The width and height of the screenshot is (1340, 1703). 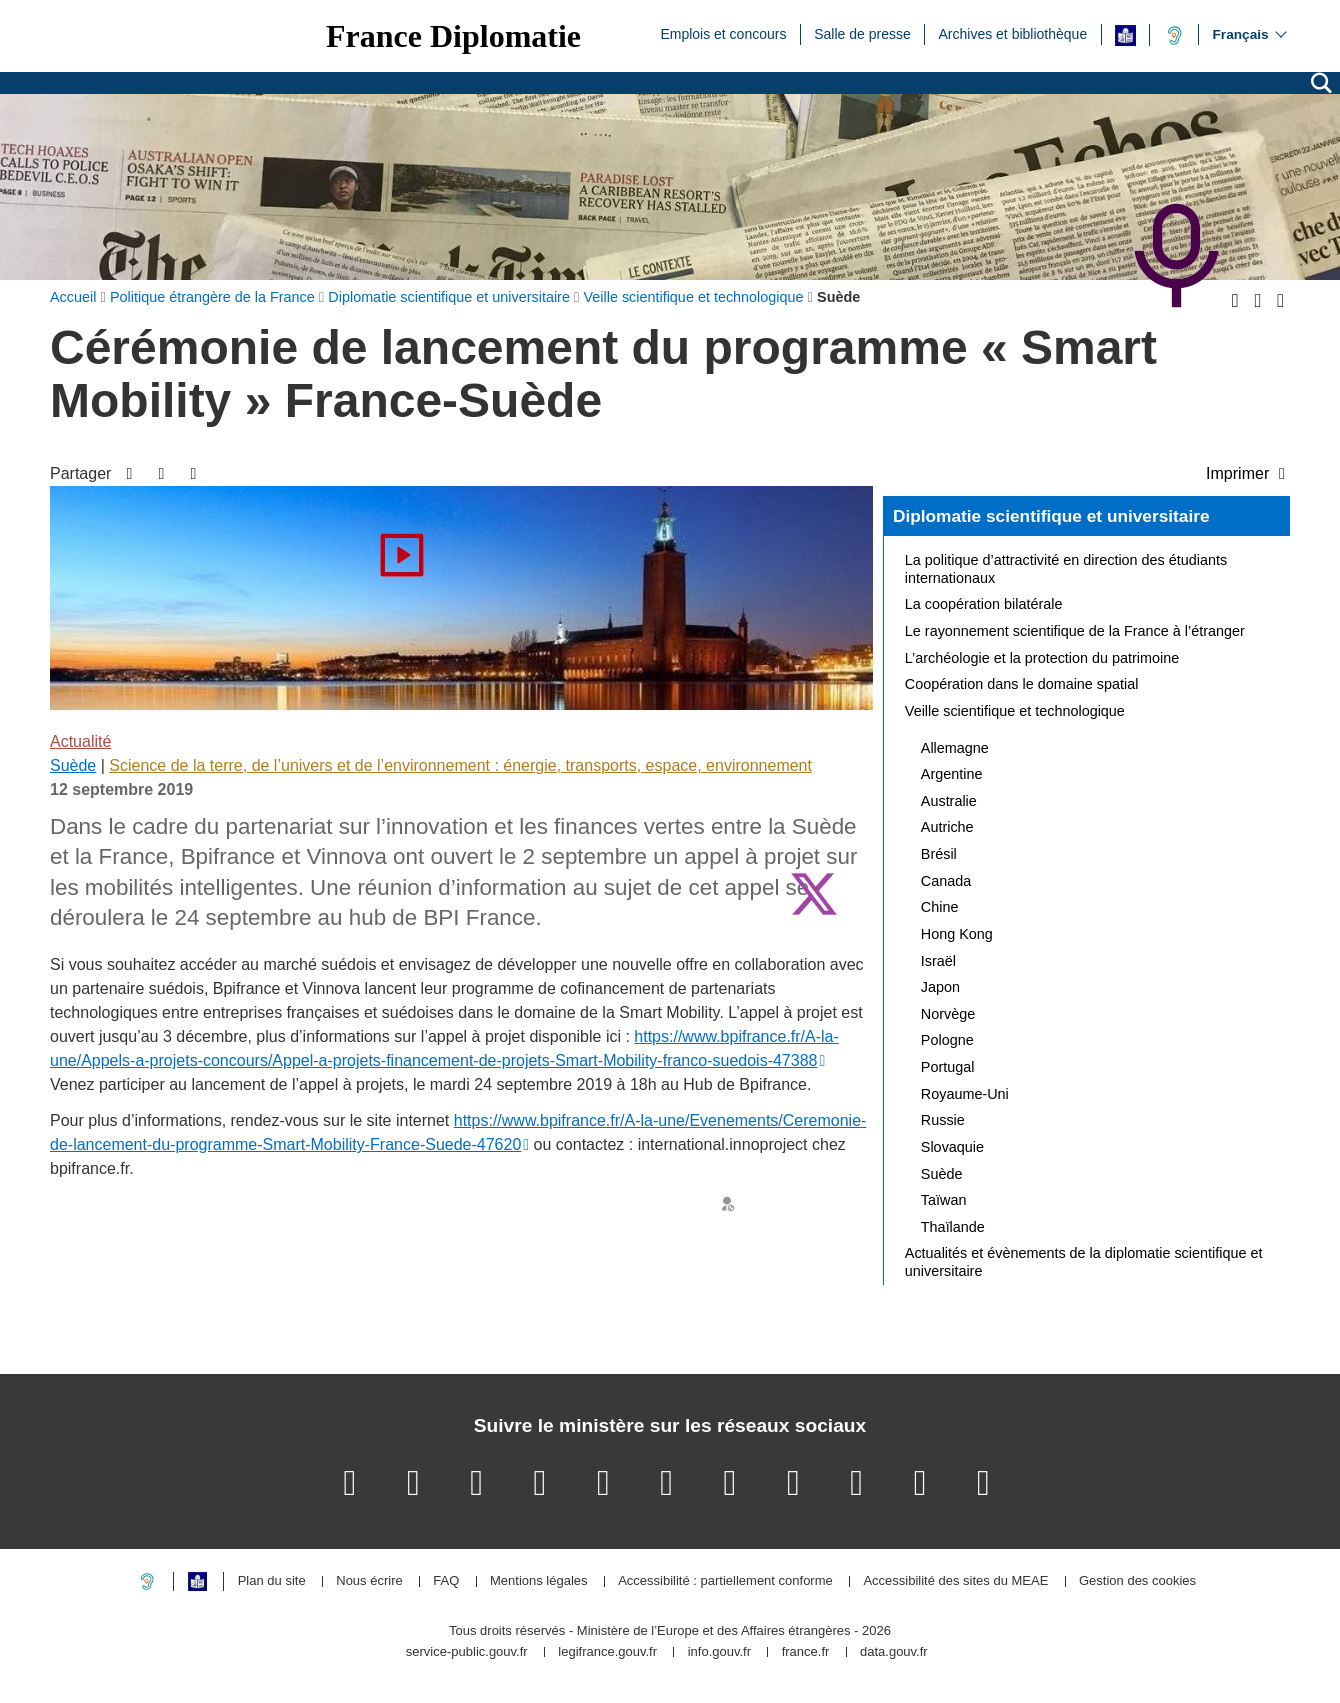 I want to click on block or ban a user, so click(x=727, y=1204).